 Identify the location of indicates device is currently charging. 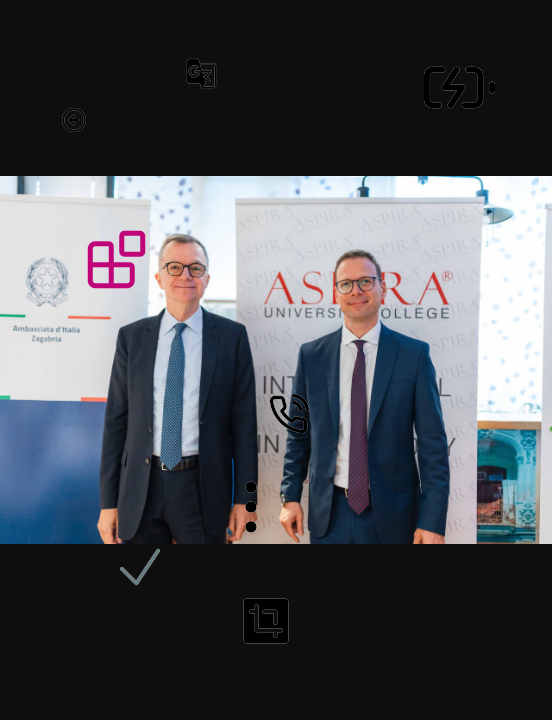
(459, 87).